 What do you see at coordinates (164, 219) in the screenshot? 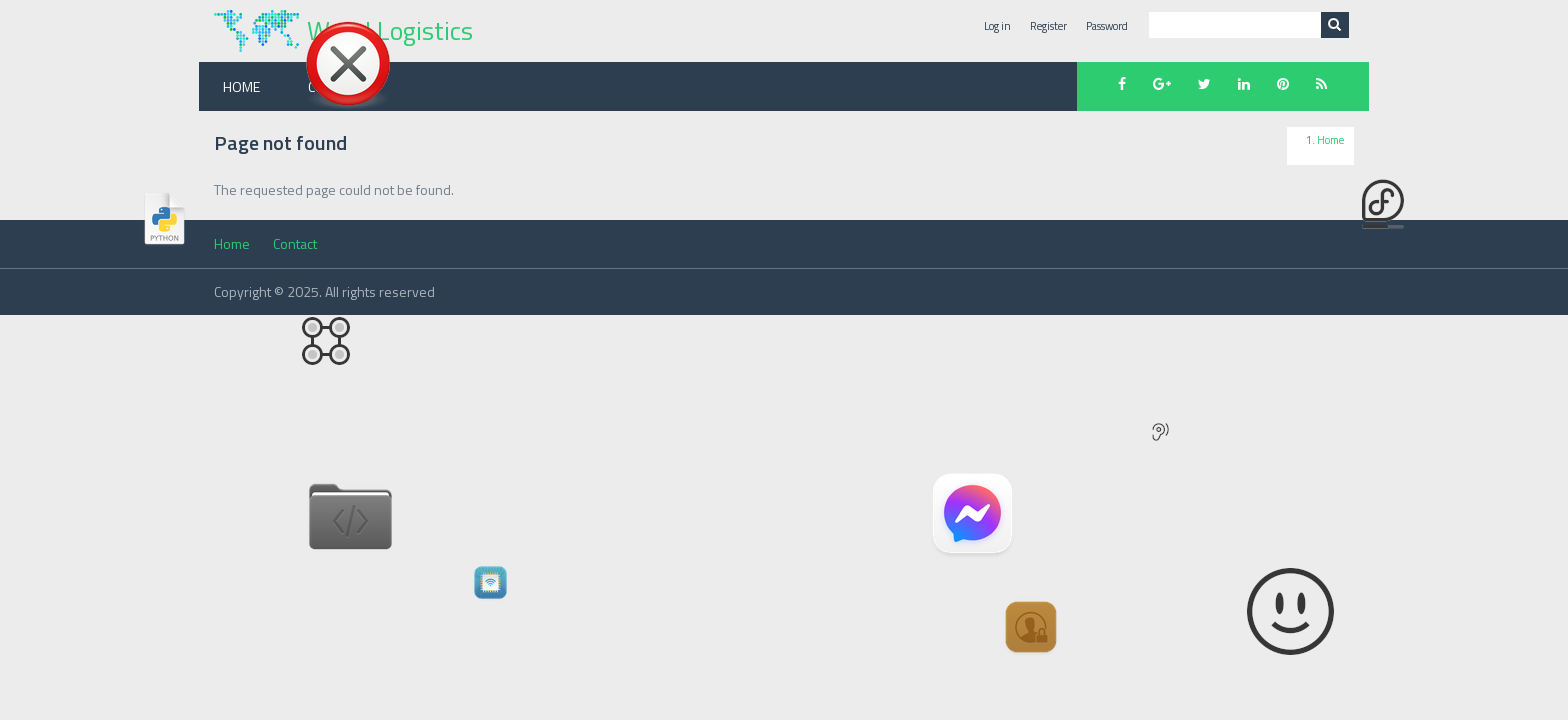
I see `a python source code file` at bounding box center [164, 219].